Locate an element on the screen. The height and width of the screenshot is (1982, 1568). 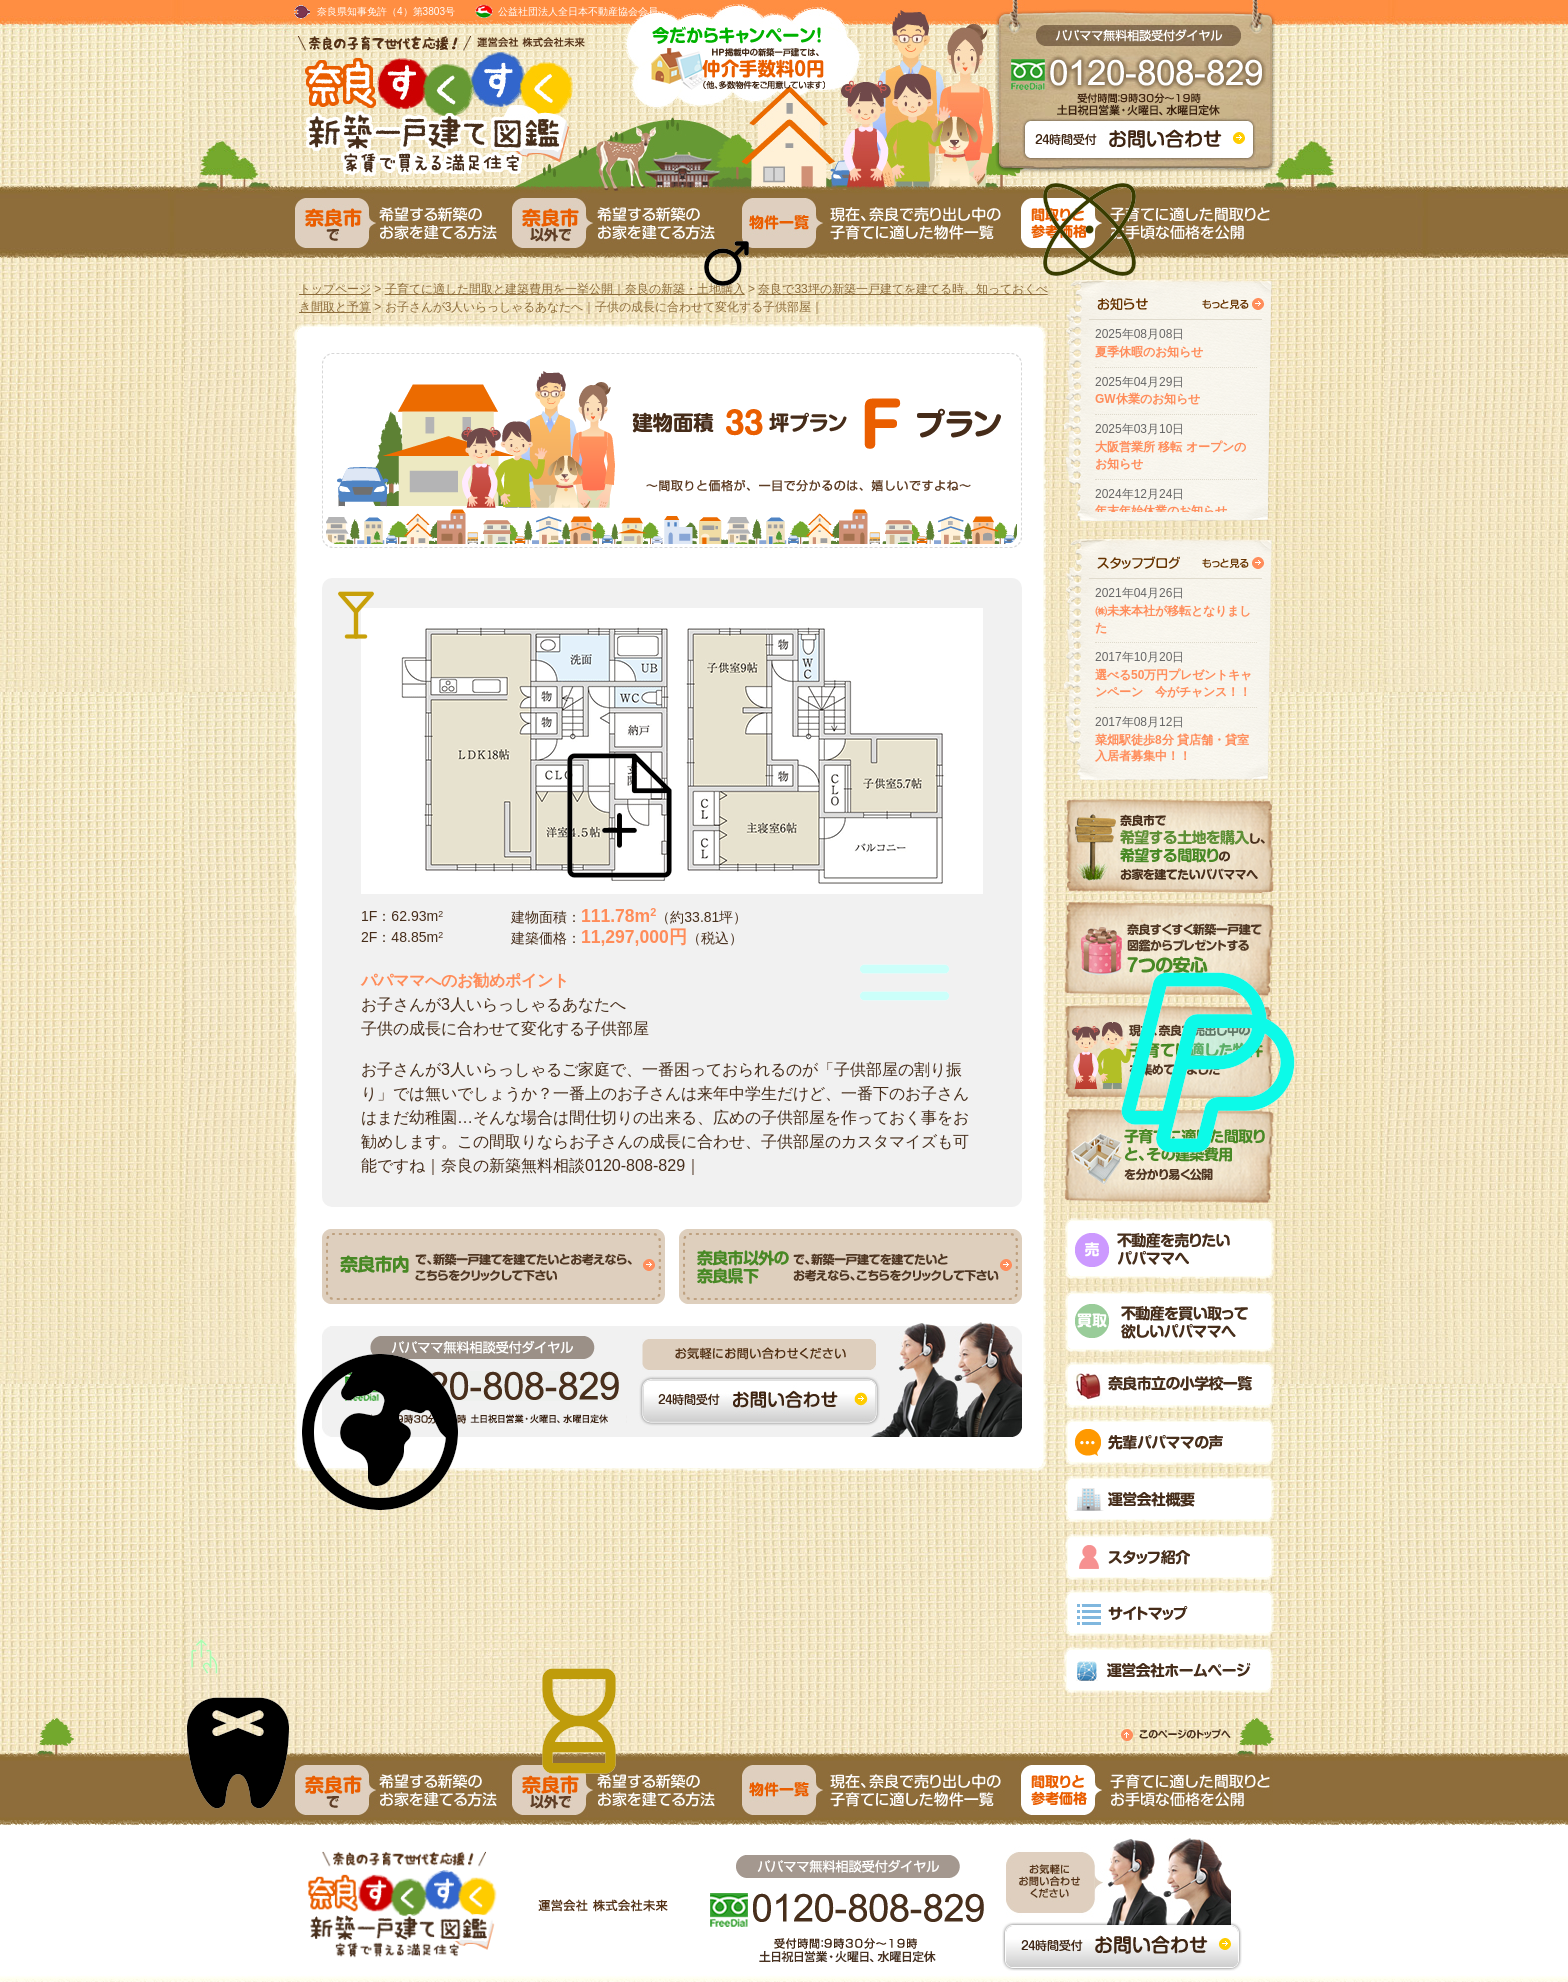
pay with PayPal is located at coordinates (1204, 1062).